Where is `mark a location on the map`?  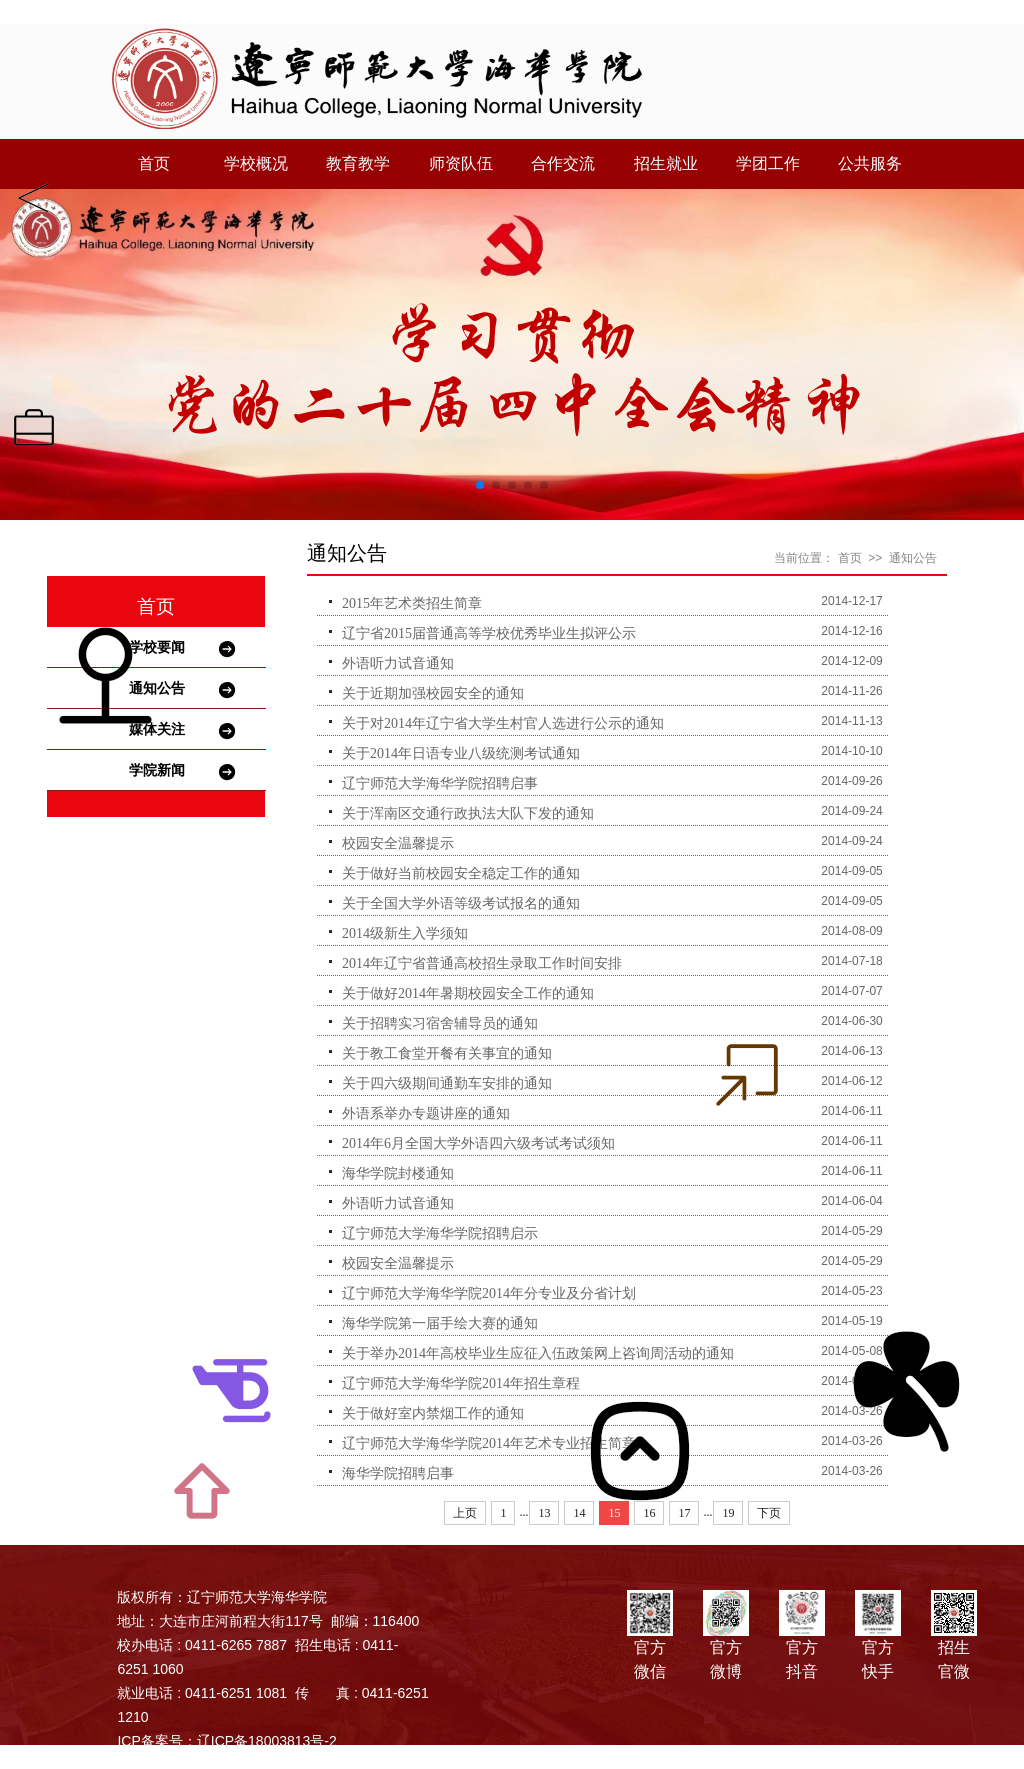 mark a location on the map is located at coordinates (105, 677).